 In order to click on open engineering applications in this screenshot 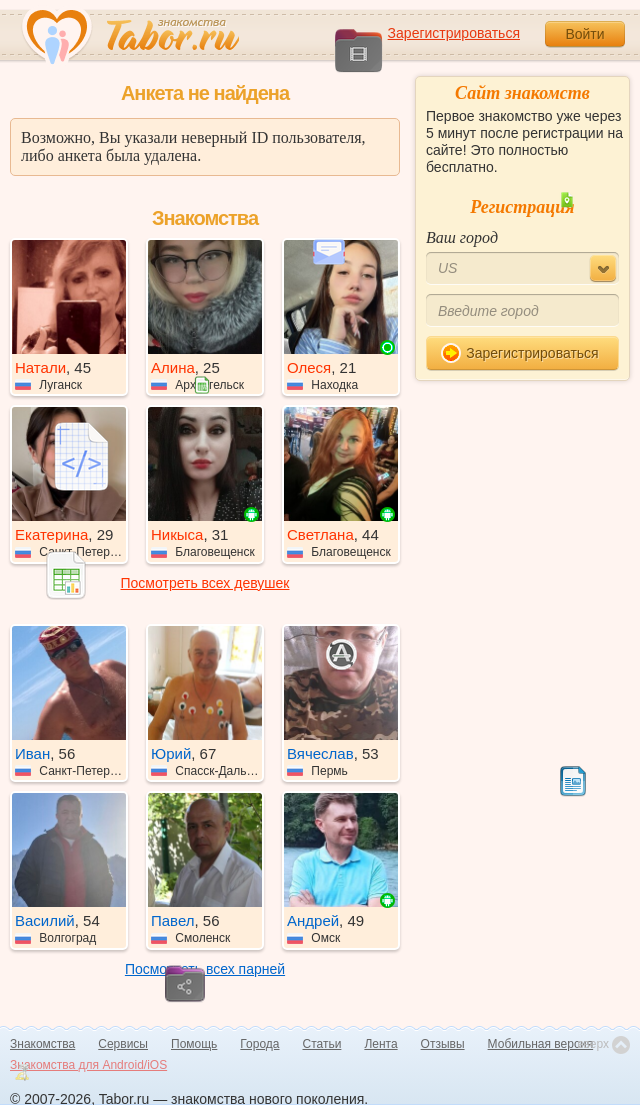, I will do `click(22, 1072)`.